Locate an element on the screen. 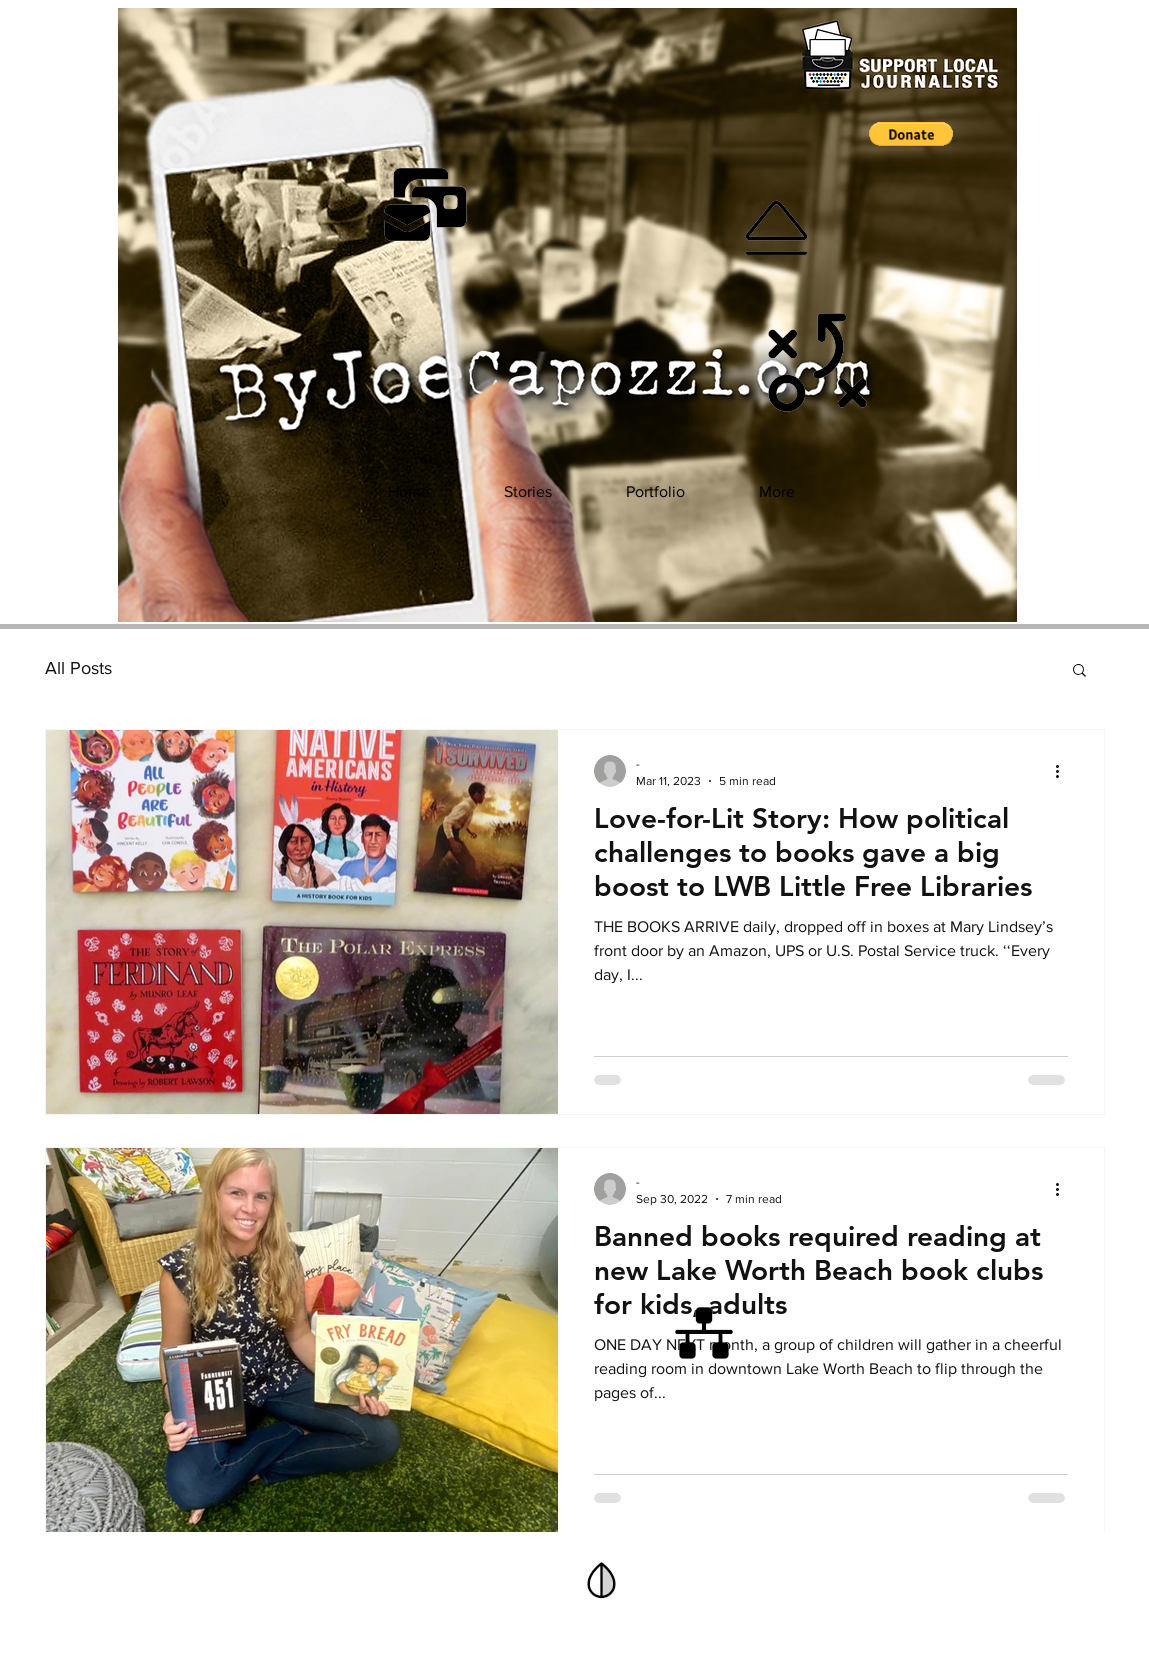 The height and width of the screenshot is (1653, 1149). view network connections is located at coordinates (704, 1334).